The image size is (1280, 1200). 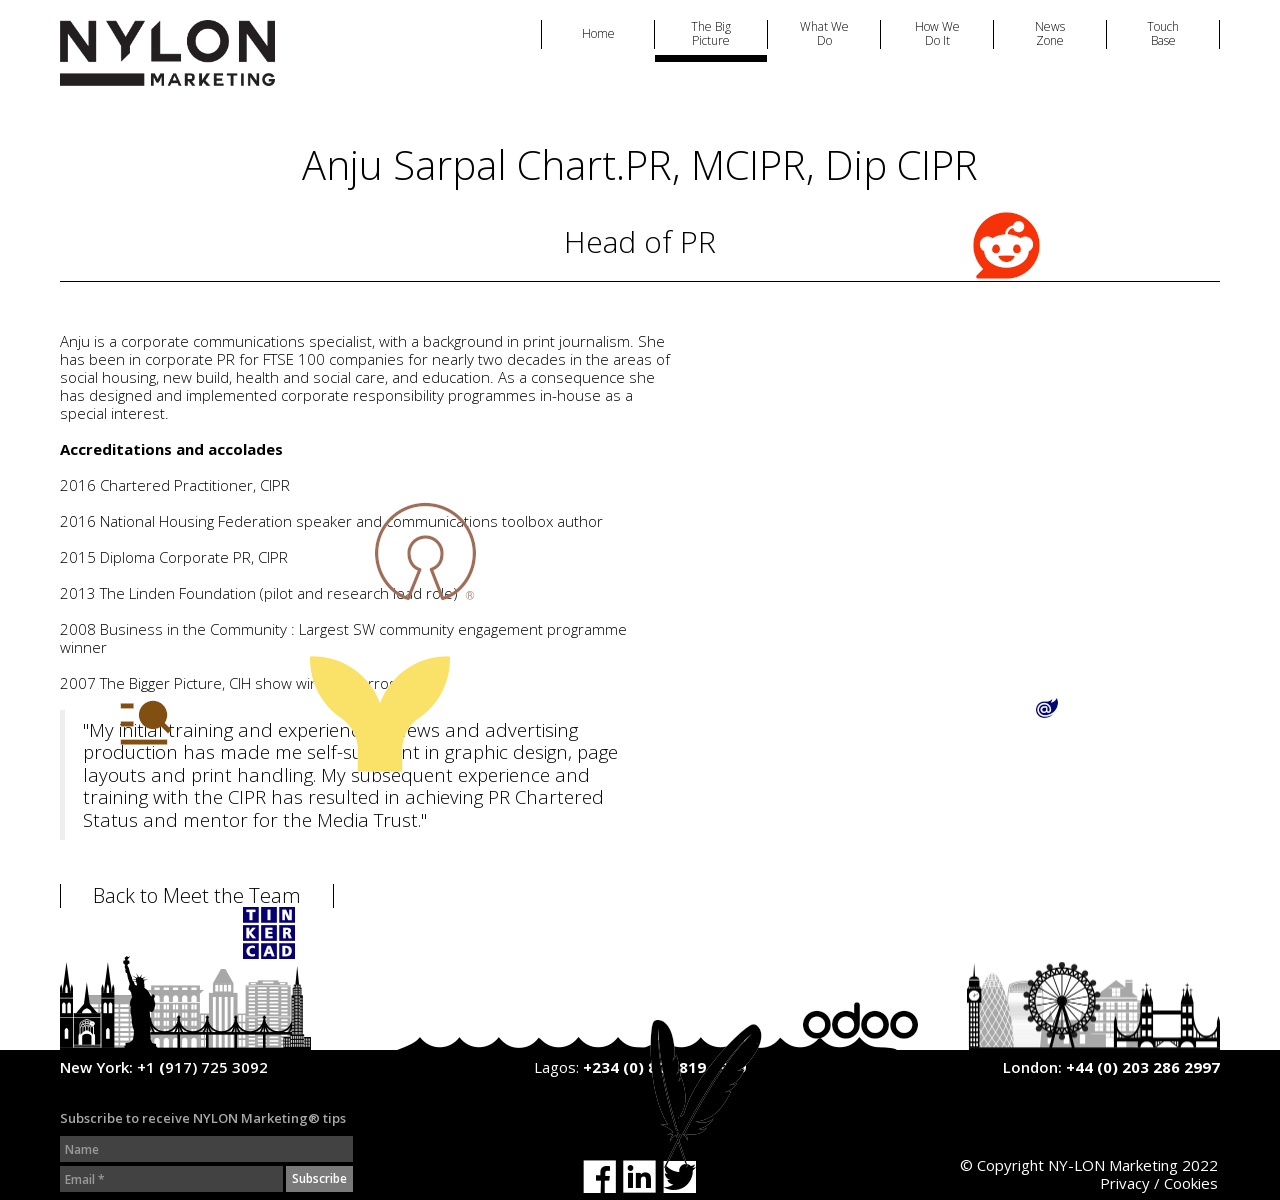 I want to click on apache maven project or build tool, so click(x=706, y=1094).